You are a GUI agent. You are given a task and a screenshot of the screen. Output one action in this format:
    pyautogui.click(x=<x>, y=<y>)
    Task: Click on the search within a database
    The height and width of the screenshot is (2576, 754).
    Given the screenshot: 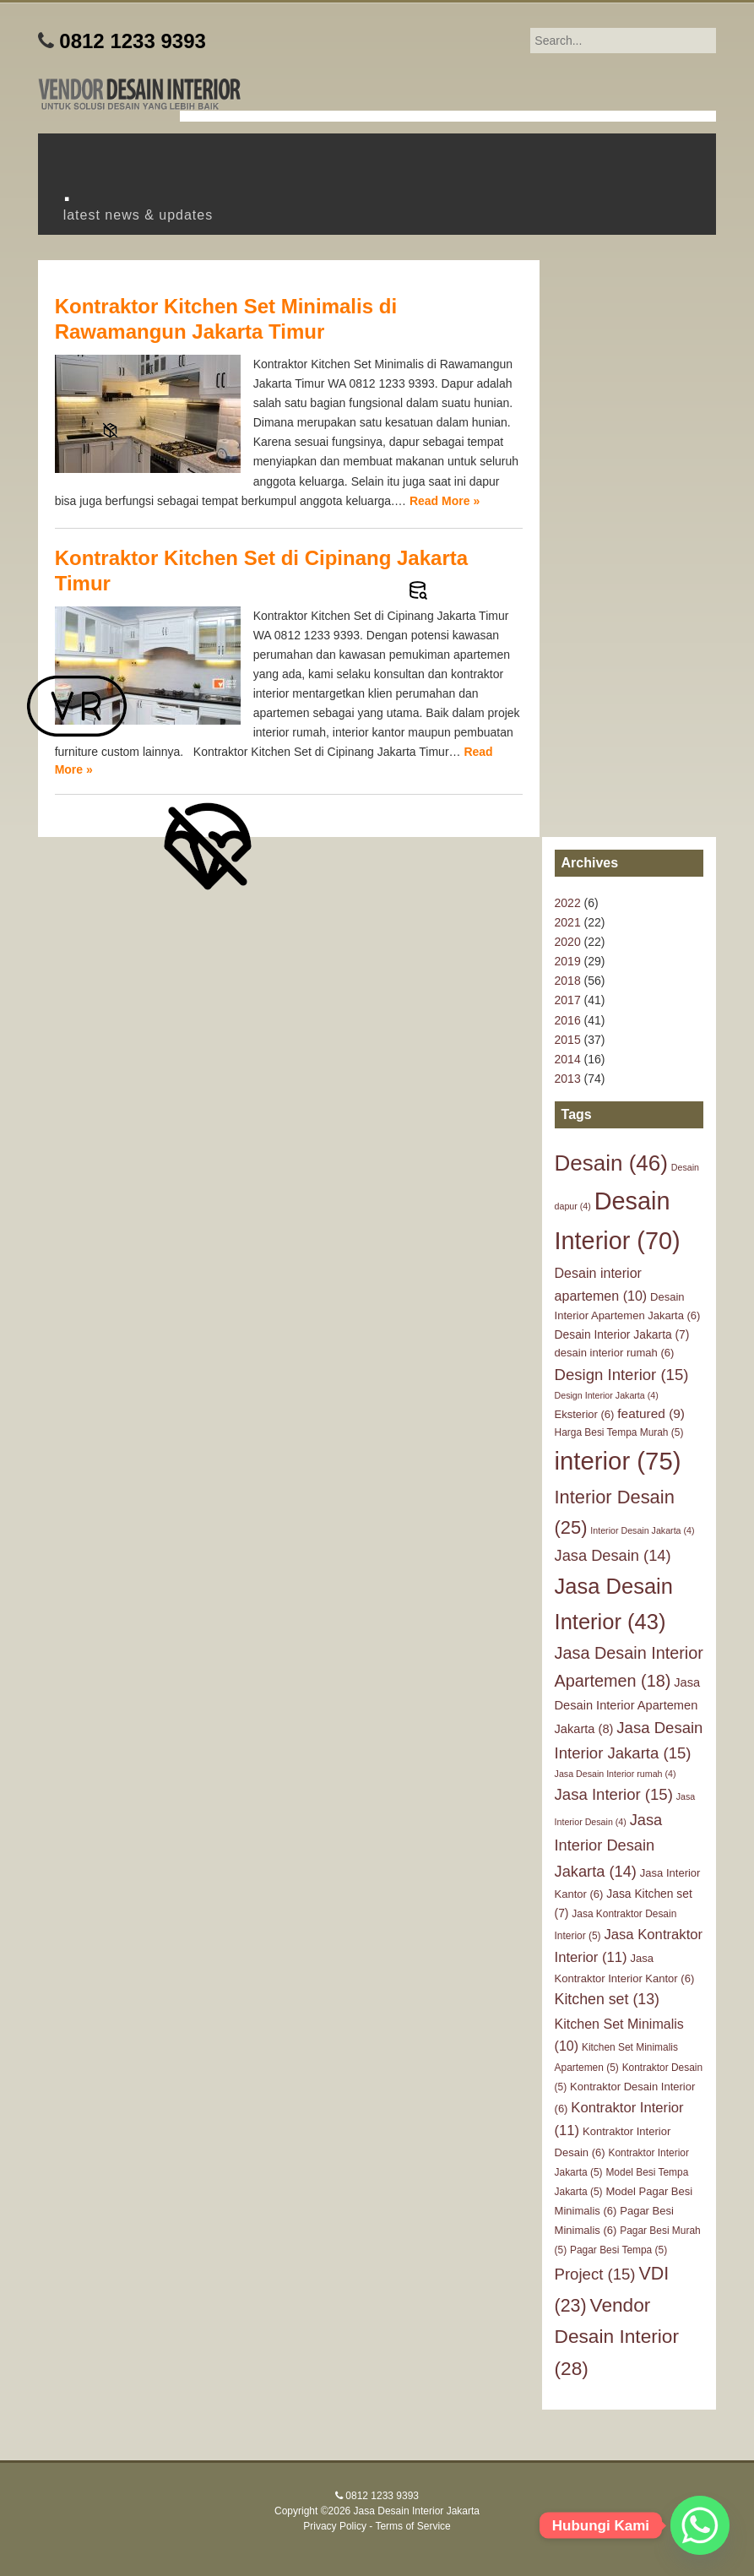 What is the action you would take?
    pyautogui.click(x=417, y=590)
    